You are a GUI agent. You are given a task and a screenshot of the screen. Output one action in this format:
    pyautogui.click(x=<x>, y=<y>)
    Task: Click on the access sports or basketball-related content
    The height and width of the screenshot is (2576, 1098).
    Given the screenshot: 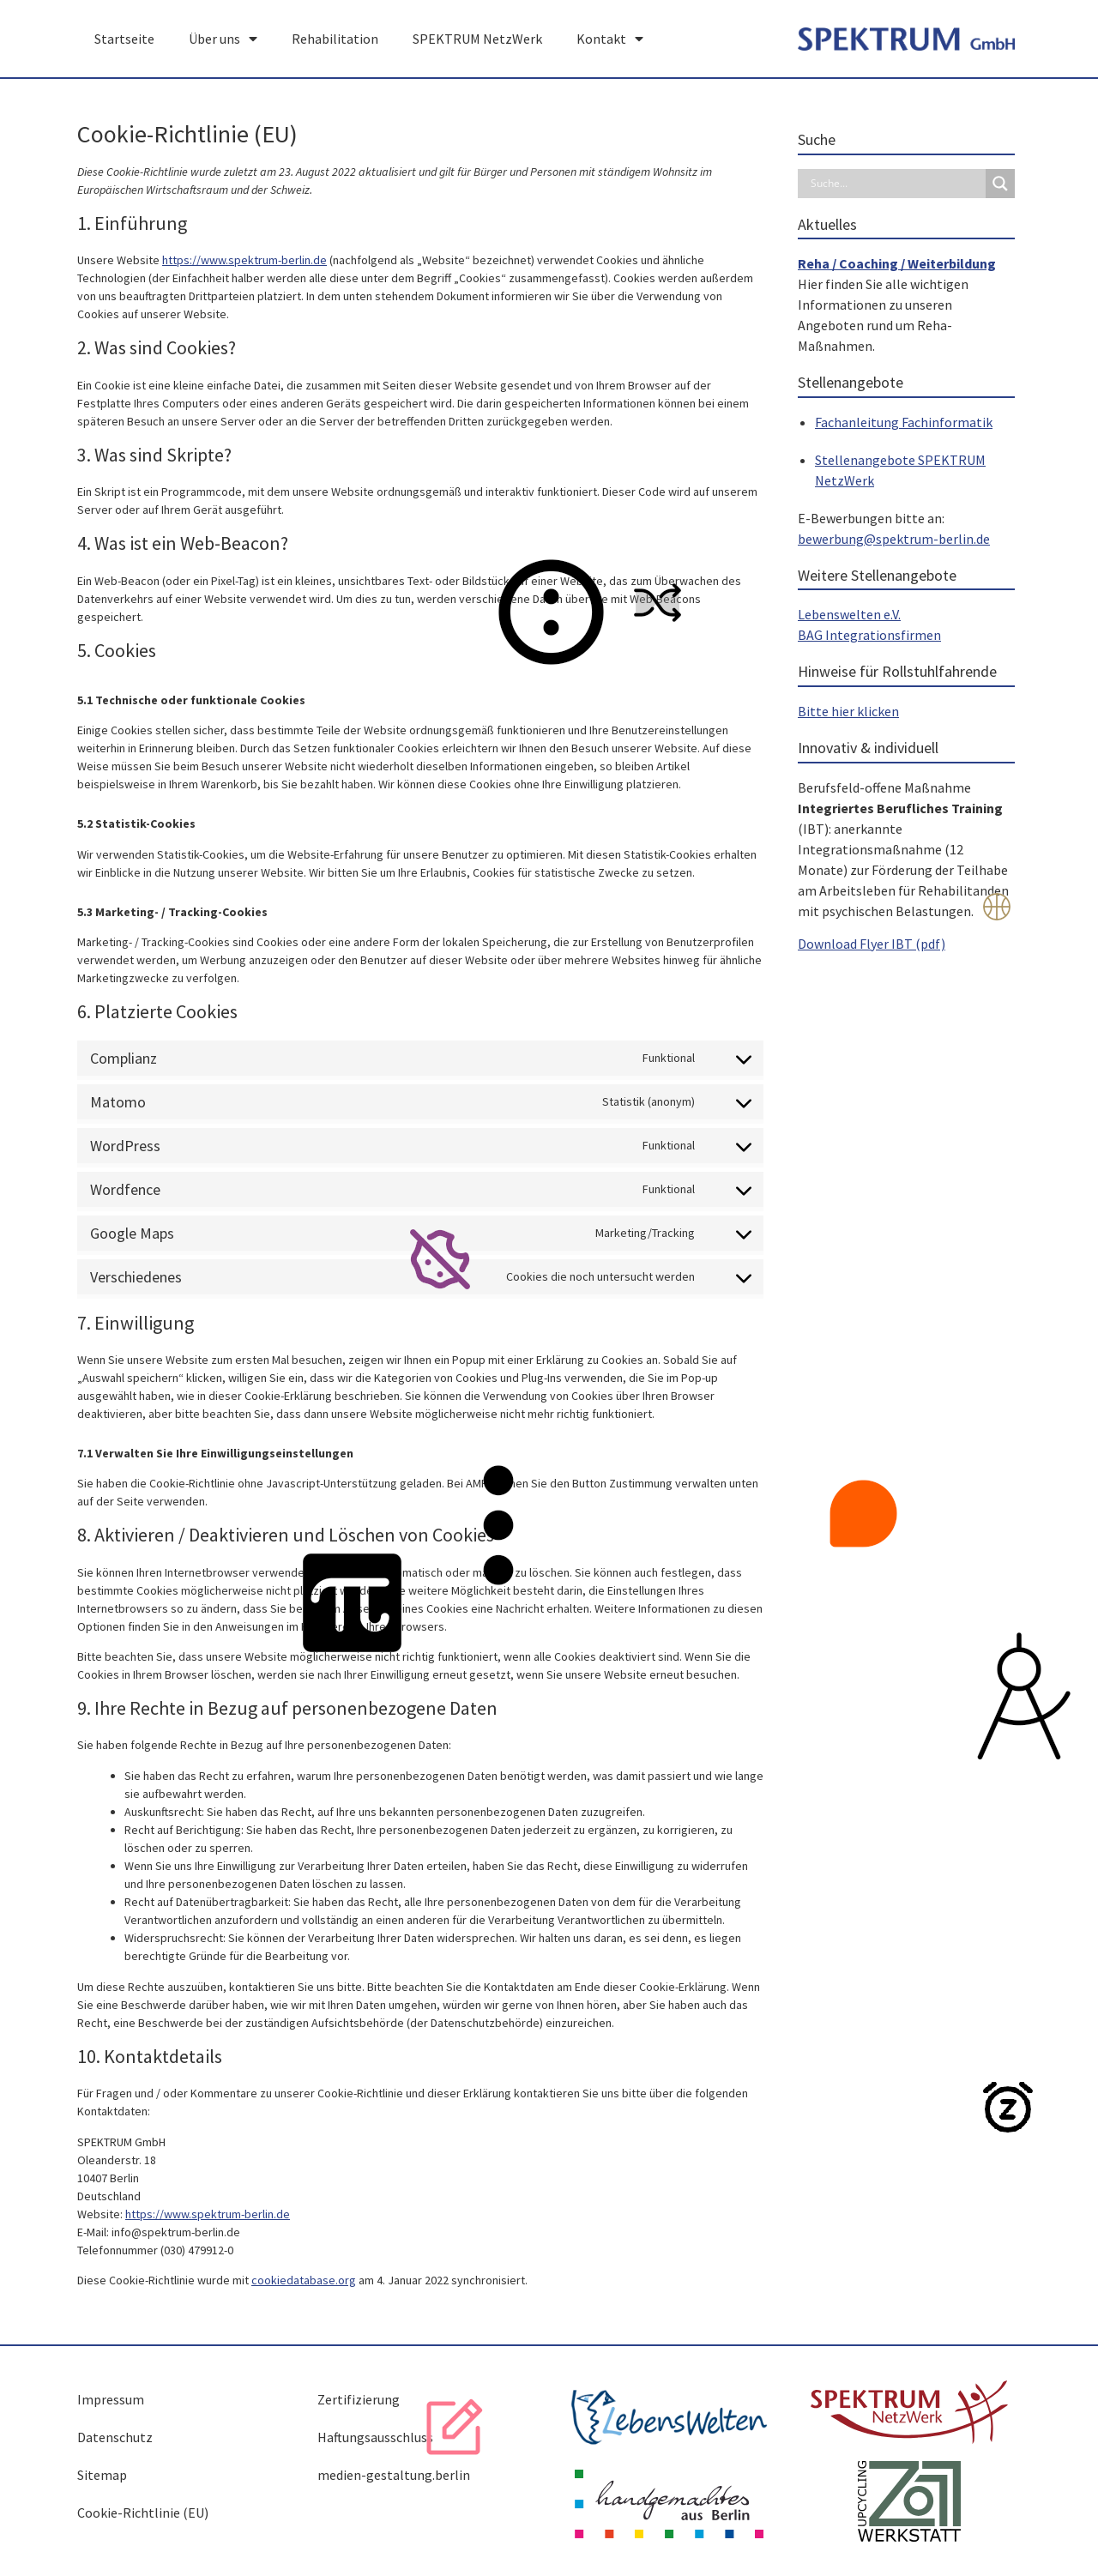 What is the action you would take?
    pyautogui.click(x=997, y=907)
    